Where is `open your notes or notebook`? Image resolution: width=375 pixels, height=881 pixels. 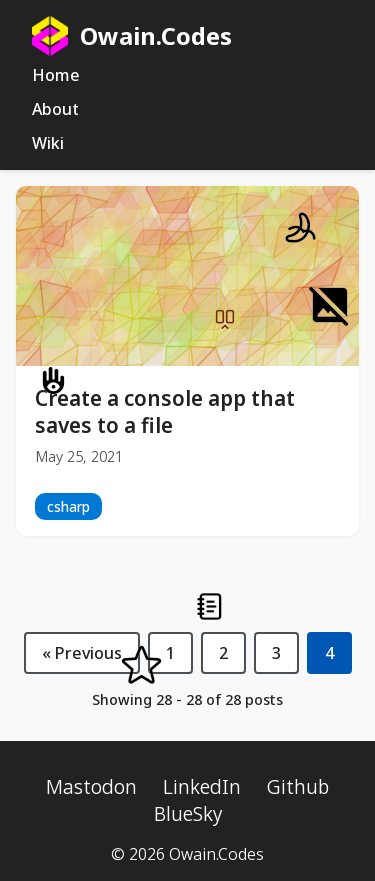
open your notes or notebook is located at coordinates (210, 606).